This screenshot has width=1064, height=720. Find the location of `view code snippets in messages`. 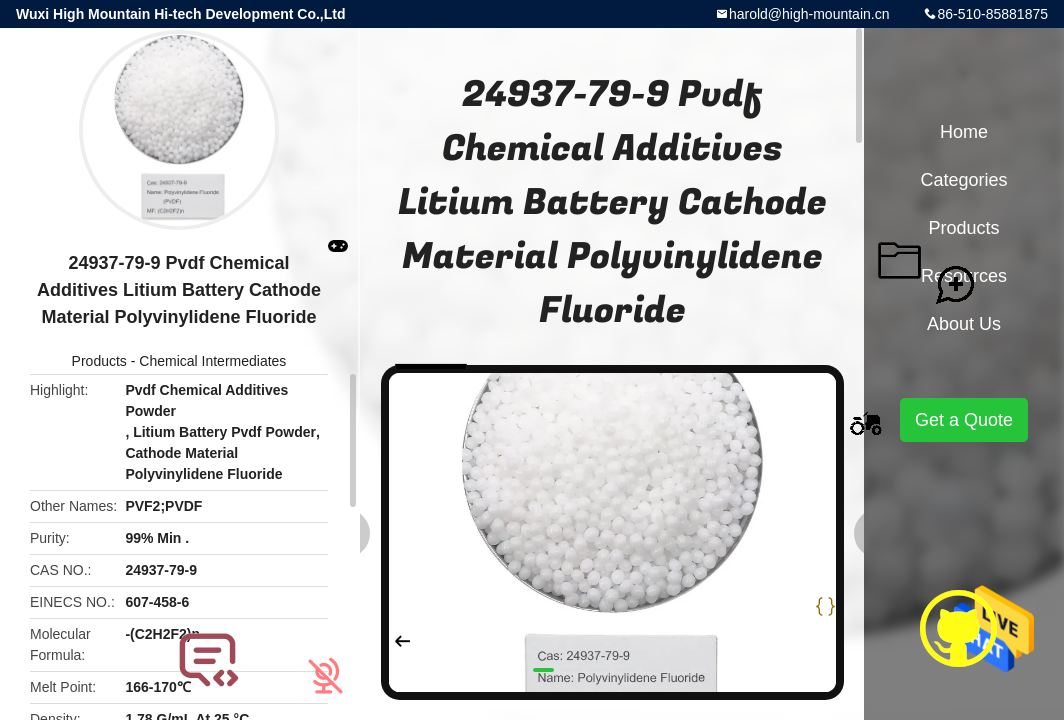

view code snippets in messages is located at coordinates (207, 658).